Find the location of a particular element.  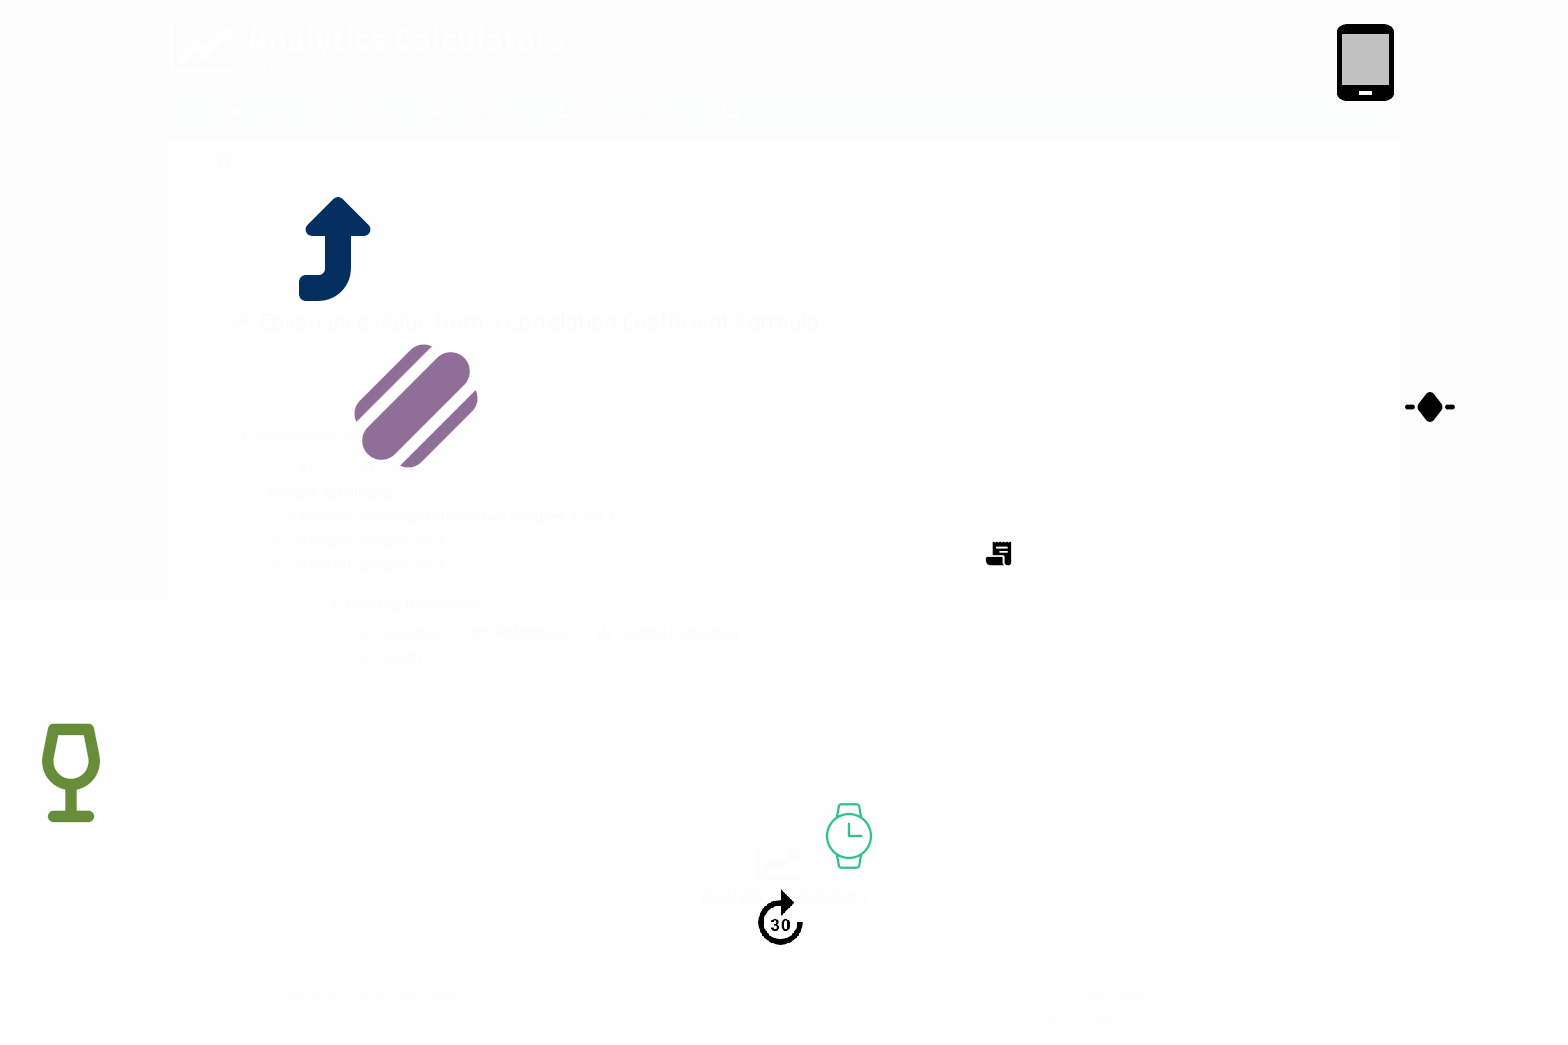

browse wine or beverage options is located at coordinates (71, 770).